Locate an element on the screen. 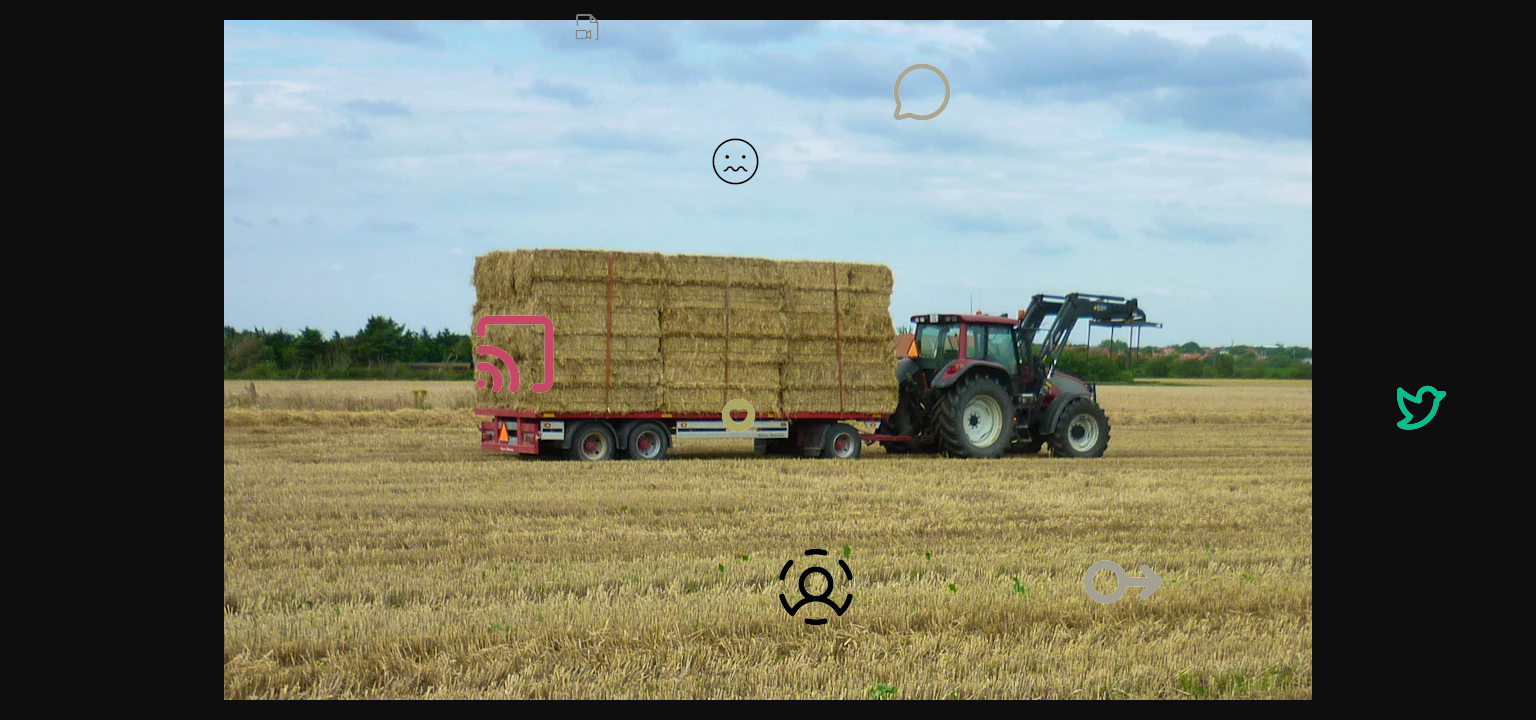 This screenshot has height=720, width=1536. cast media to a nearby device is located at coordinates (515, 354).